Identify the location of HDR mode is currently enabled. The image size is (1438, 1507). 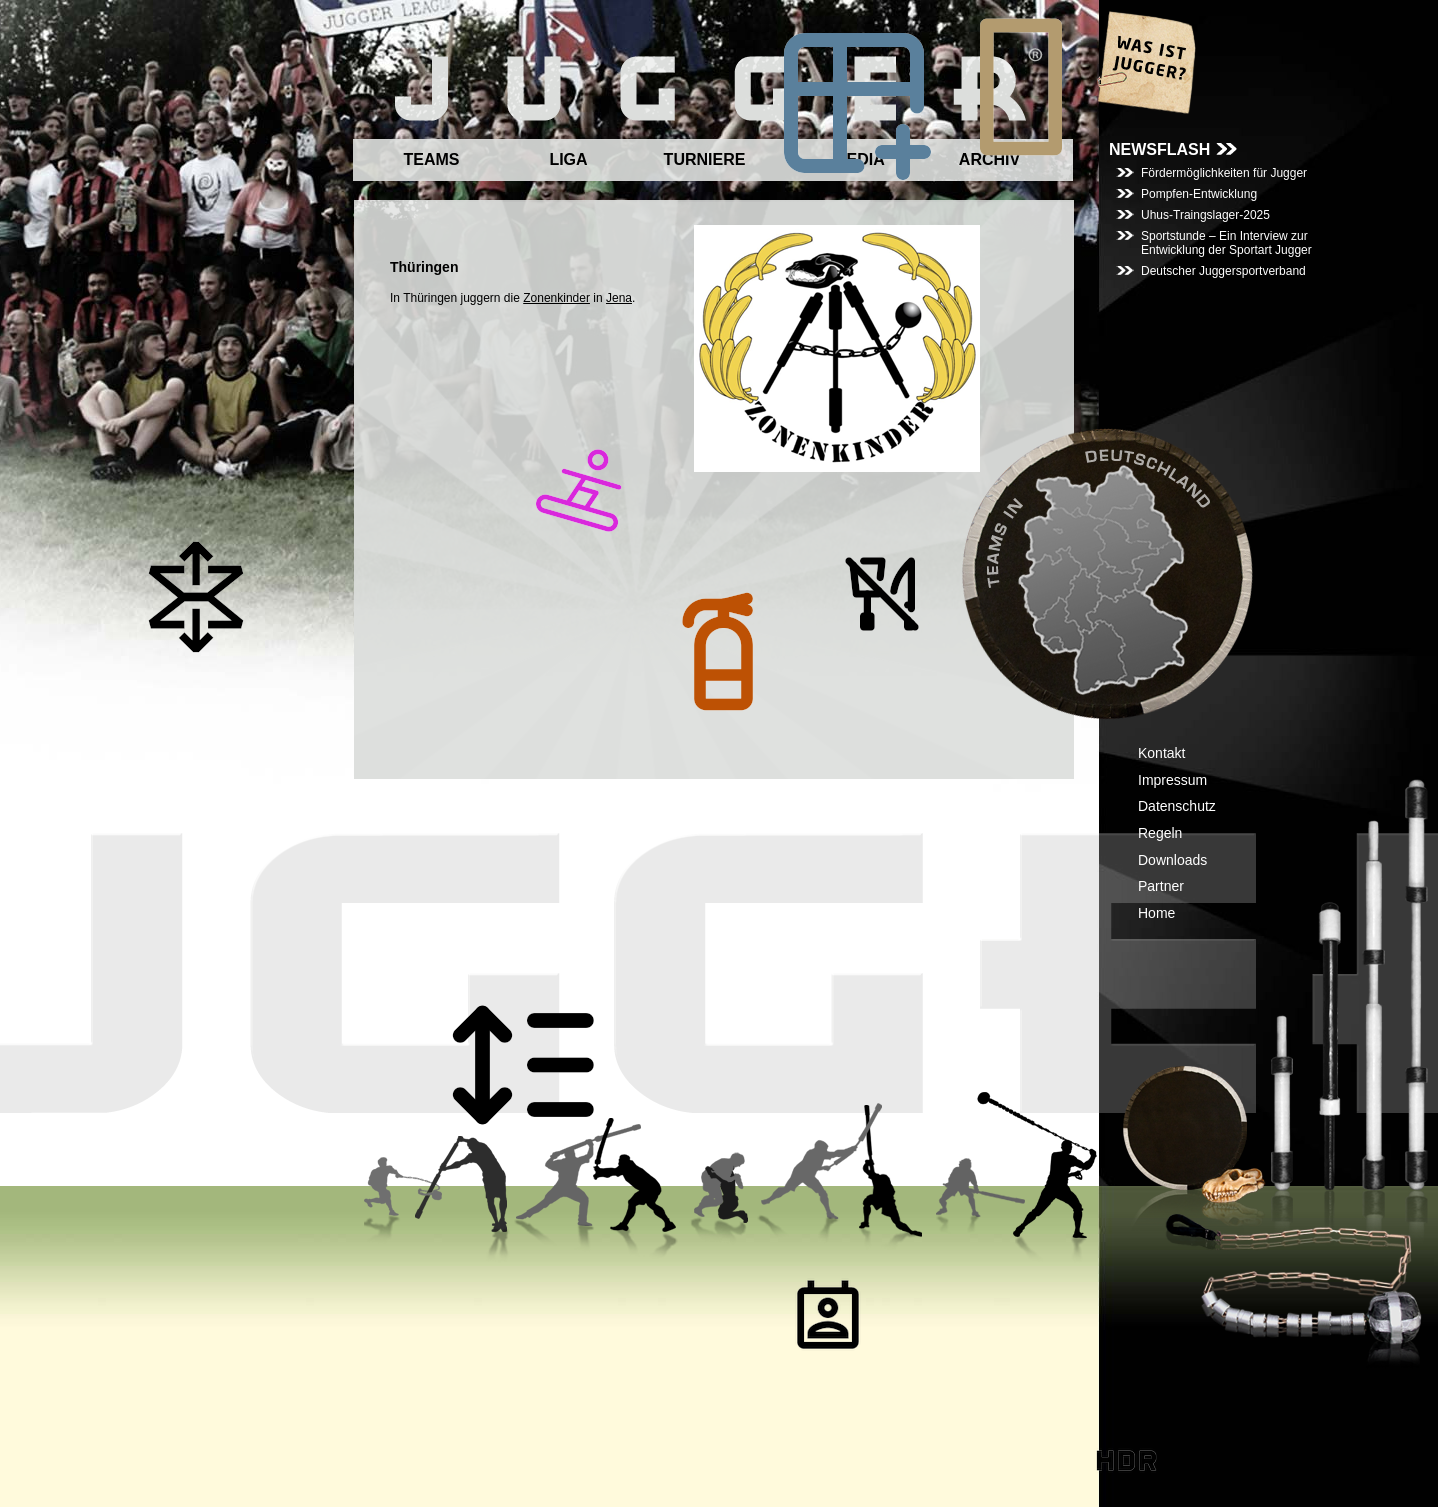
(1126, 1460).